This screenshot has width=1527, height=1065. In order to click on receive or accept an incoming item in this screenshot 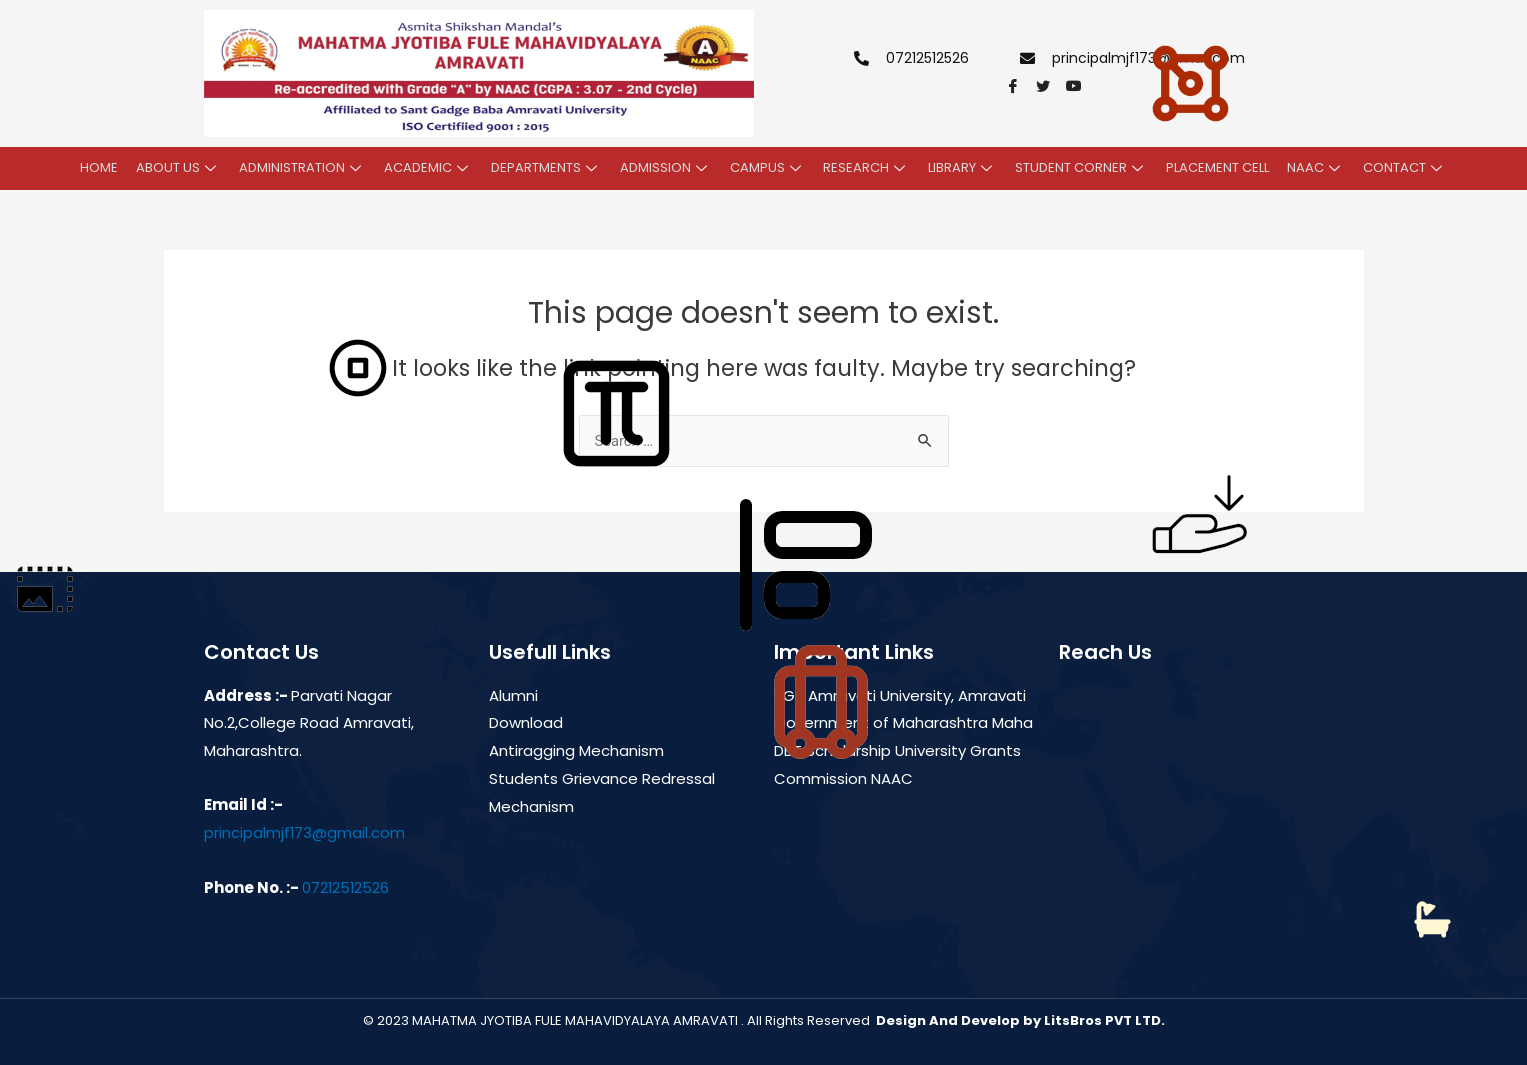, I will do `click(1203, 519)`.